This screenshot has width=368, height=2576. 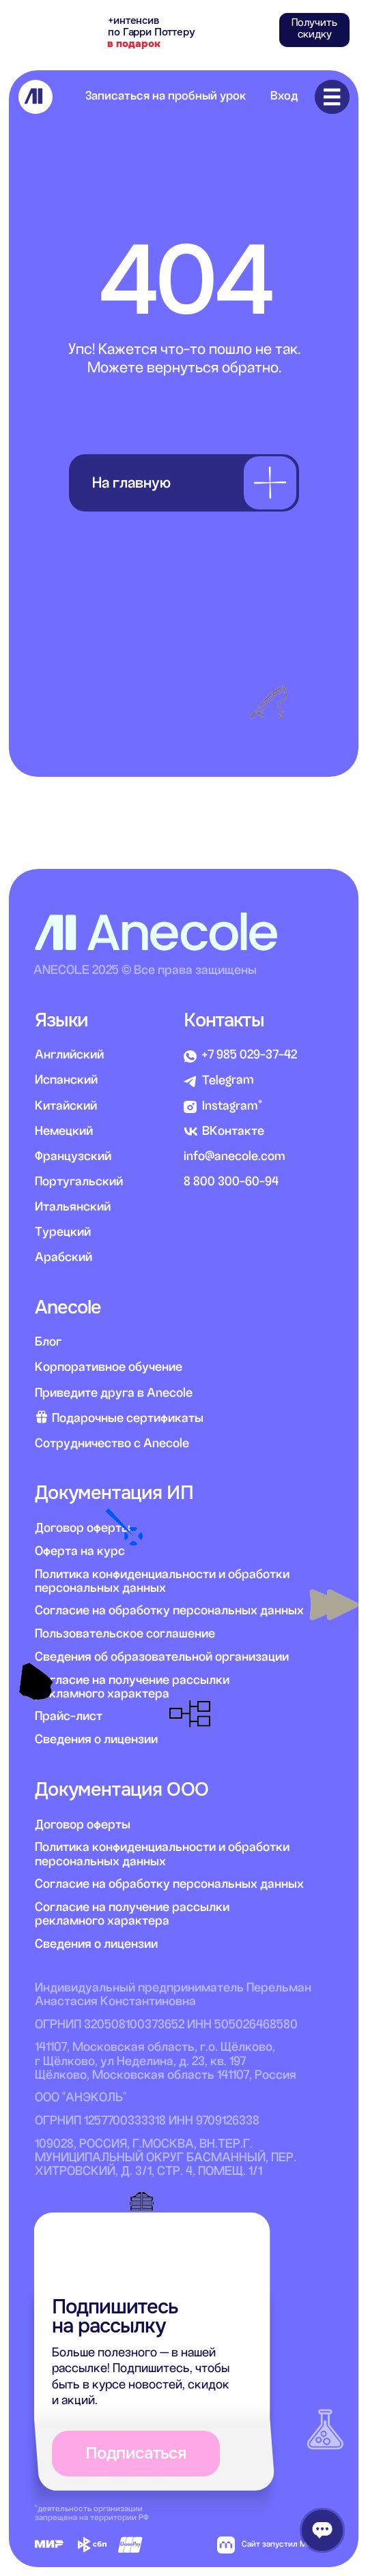 I want to click on select uruguay as your country or region, so click(x=36, y=1681).